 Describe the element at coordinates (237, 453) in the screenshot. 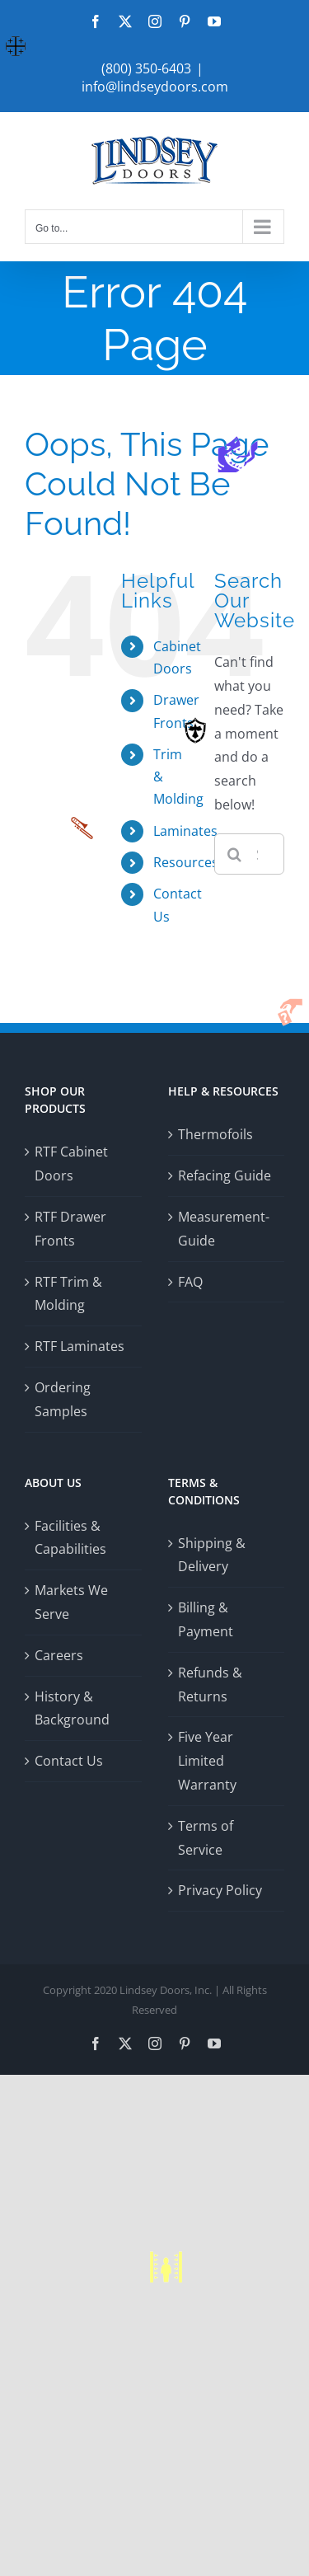

I see `indicates shark attack or danger zone in a game` at that location.